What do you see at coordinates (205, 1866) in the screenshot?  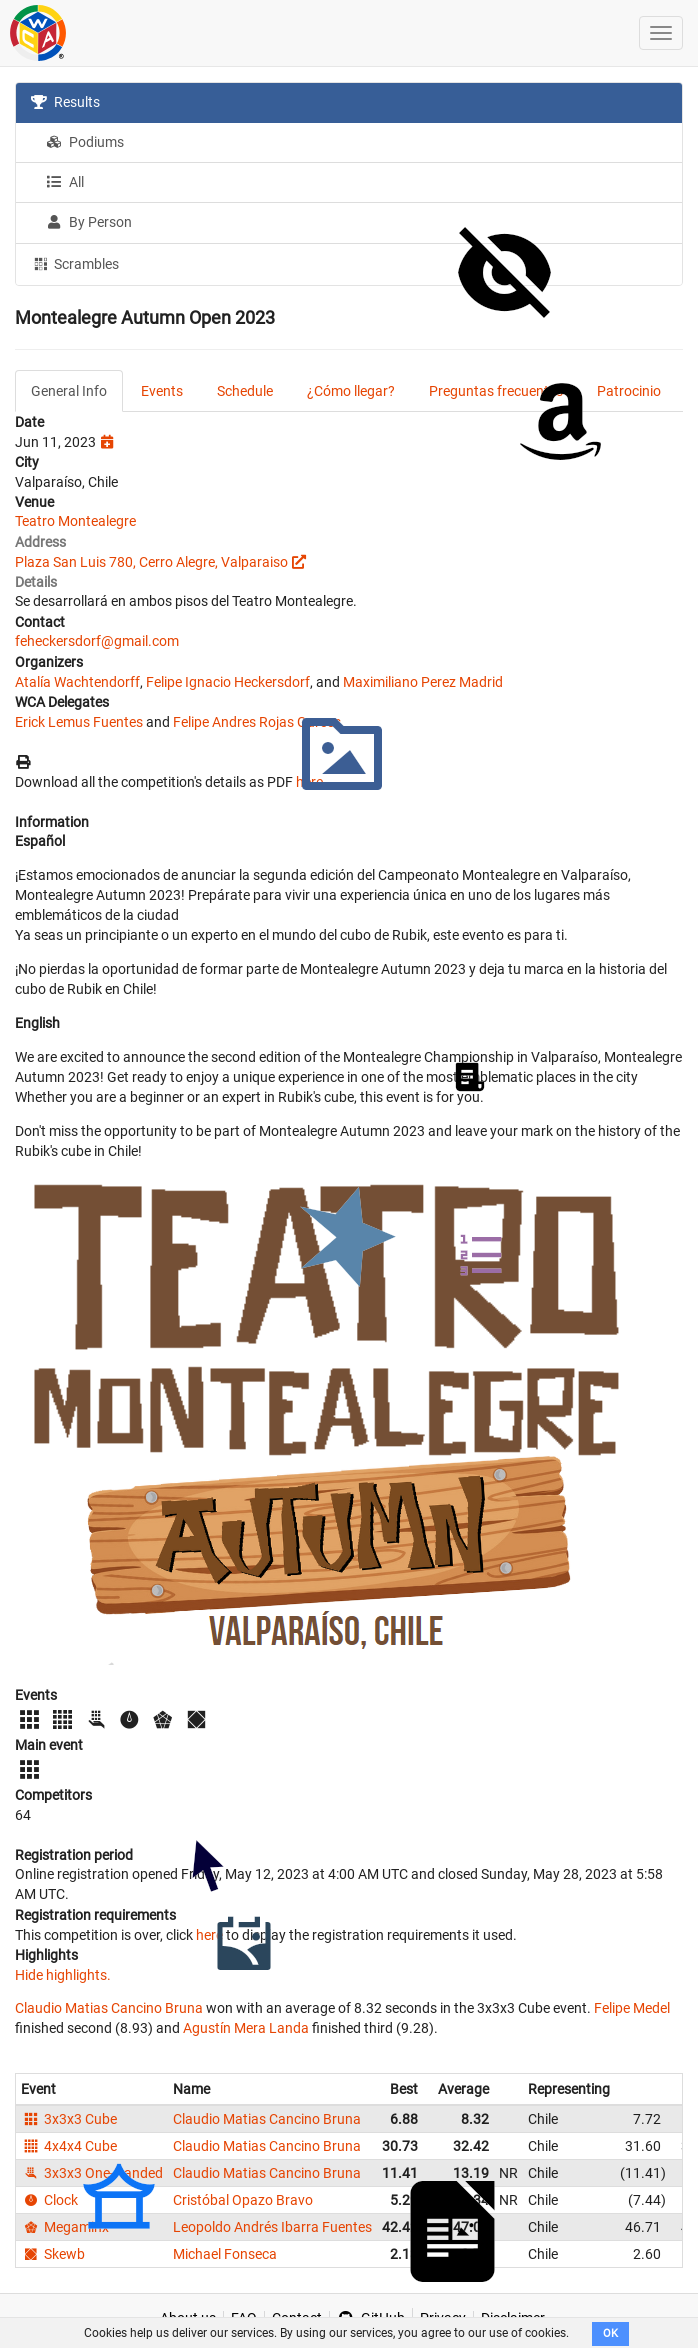 I see `cursor app logo` at bounding box center [205, 1866].